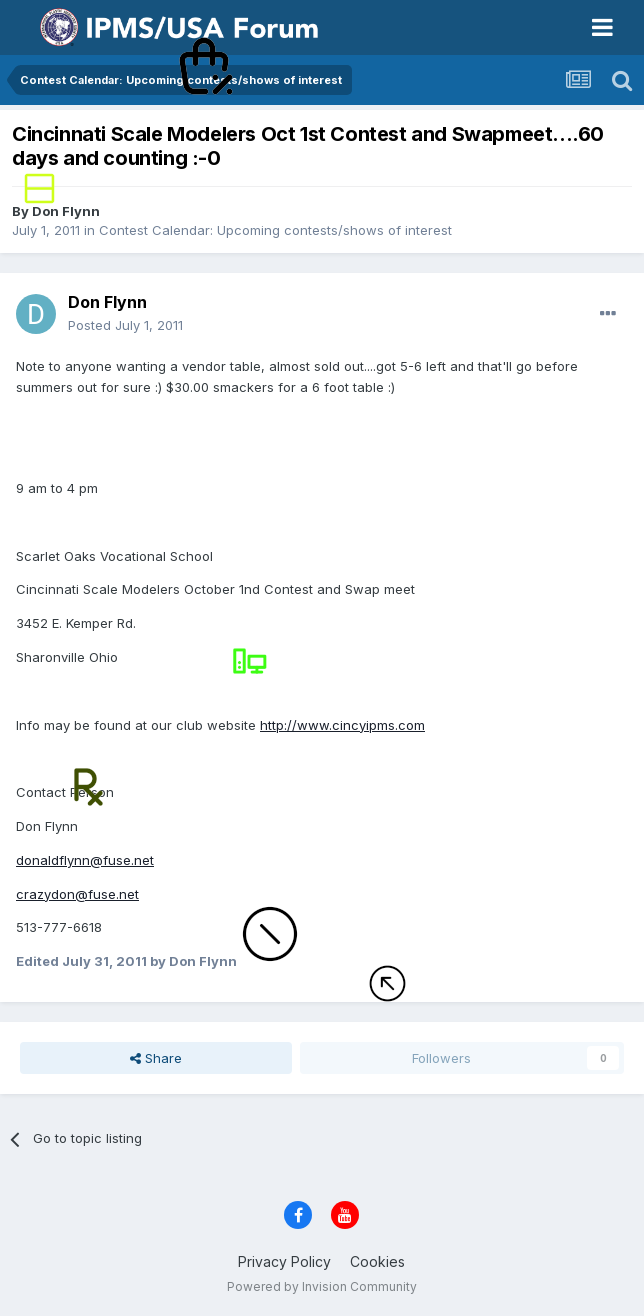  Describe the element at coordinates (39, 188) in the screenshot. I see `split view horizontally` at that location.